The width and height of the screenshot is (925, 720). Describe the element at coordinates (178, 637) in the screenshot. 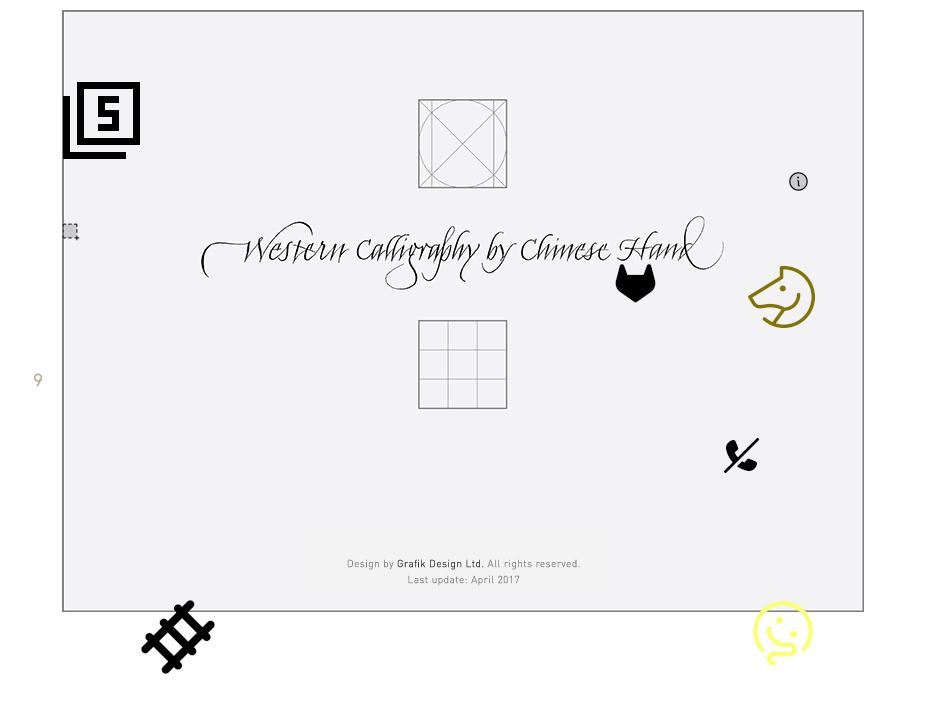

I see `view track or railway information` at that location.